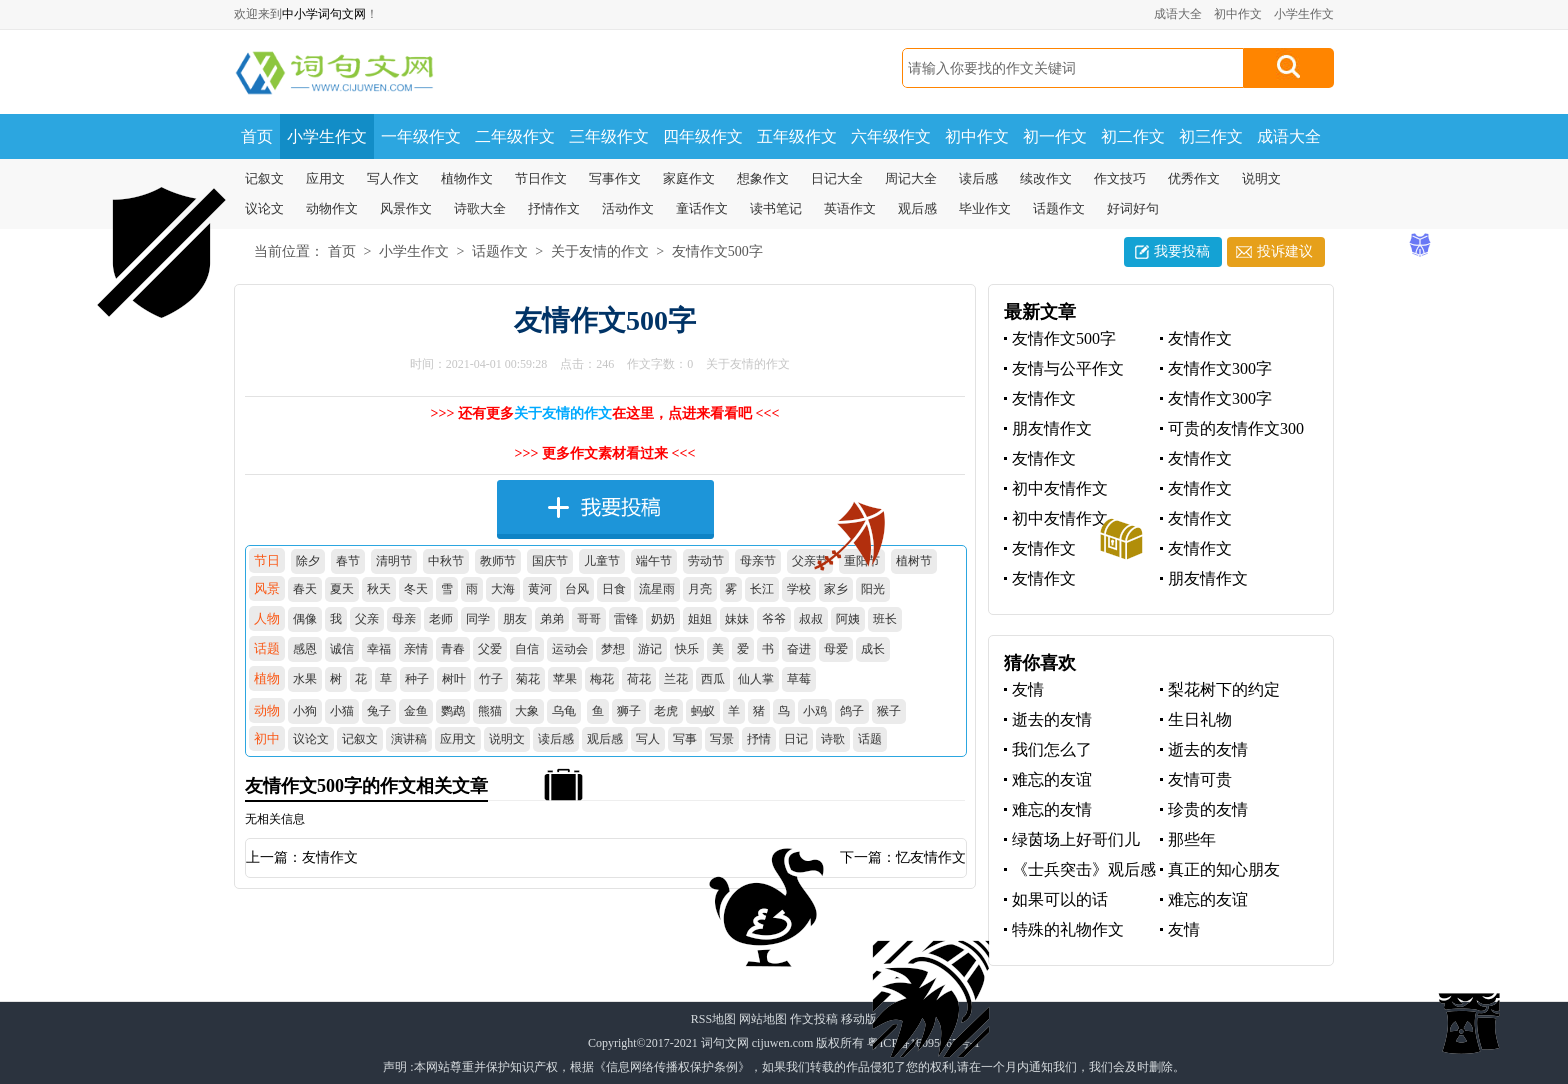  What do you see at coordinates (1420, 245) in the screenshot?
I see `equip chest armor to your character` at bounding box center [1420, 245].